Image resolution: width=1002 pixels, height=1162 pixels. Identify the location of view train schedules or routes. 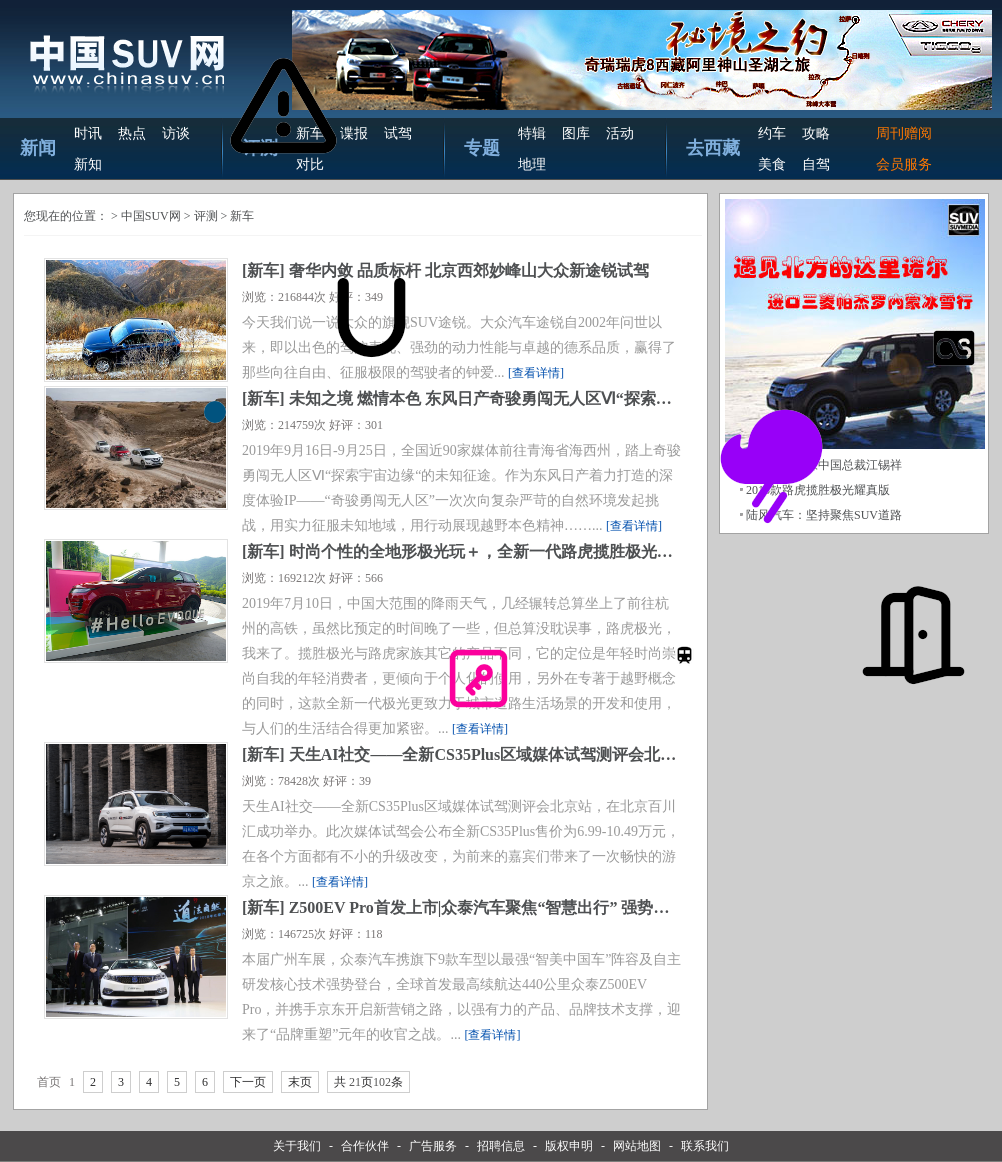
(684, 655).